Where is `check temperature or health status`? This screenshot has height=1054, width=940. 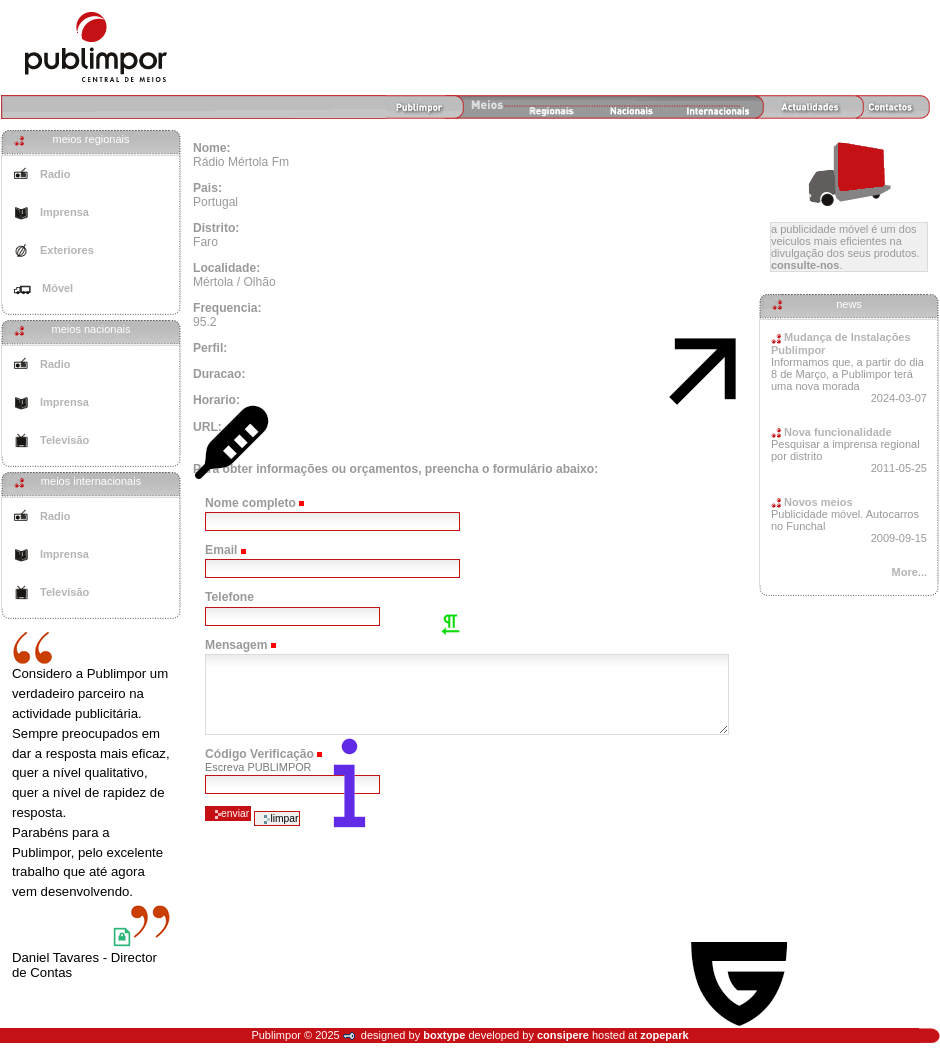
check temperature or health status is located at coordinates (231, 443).